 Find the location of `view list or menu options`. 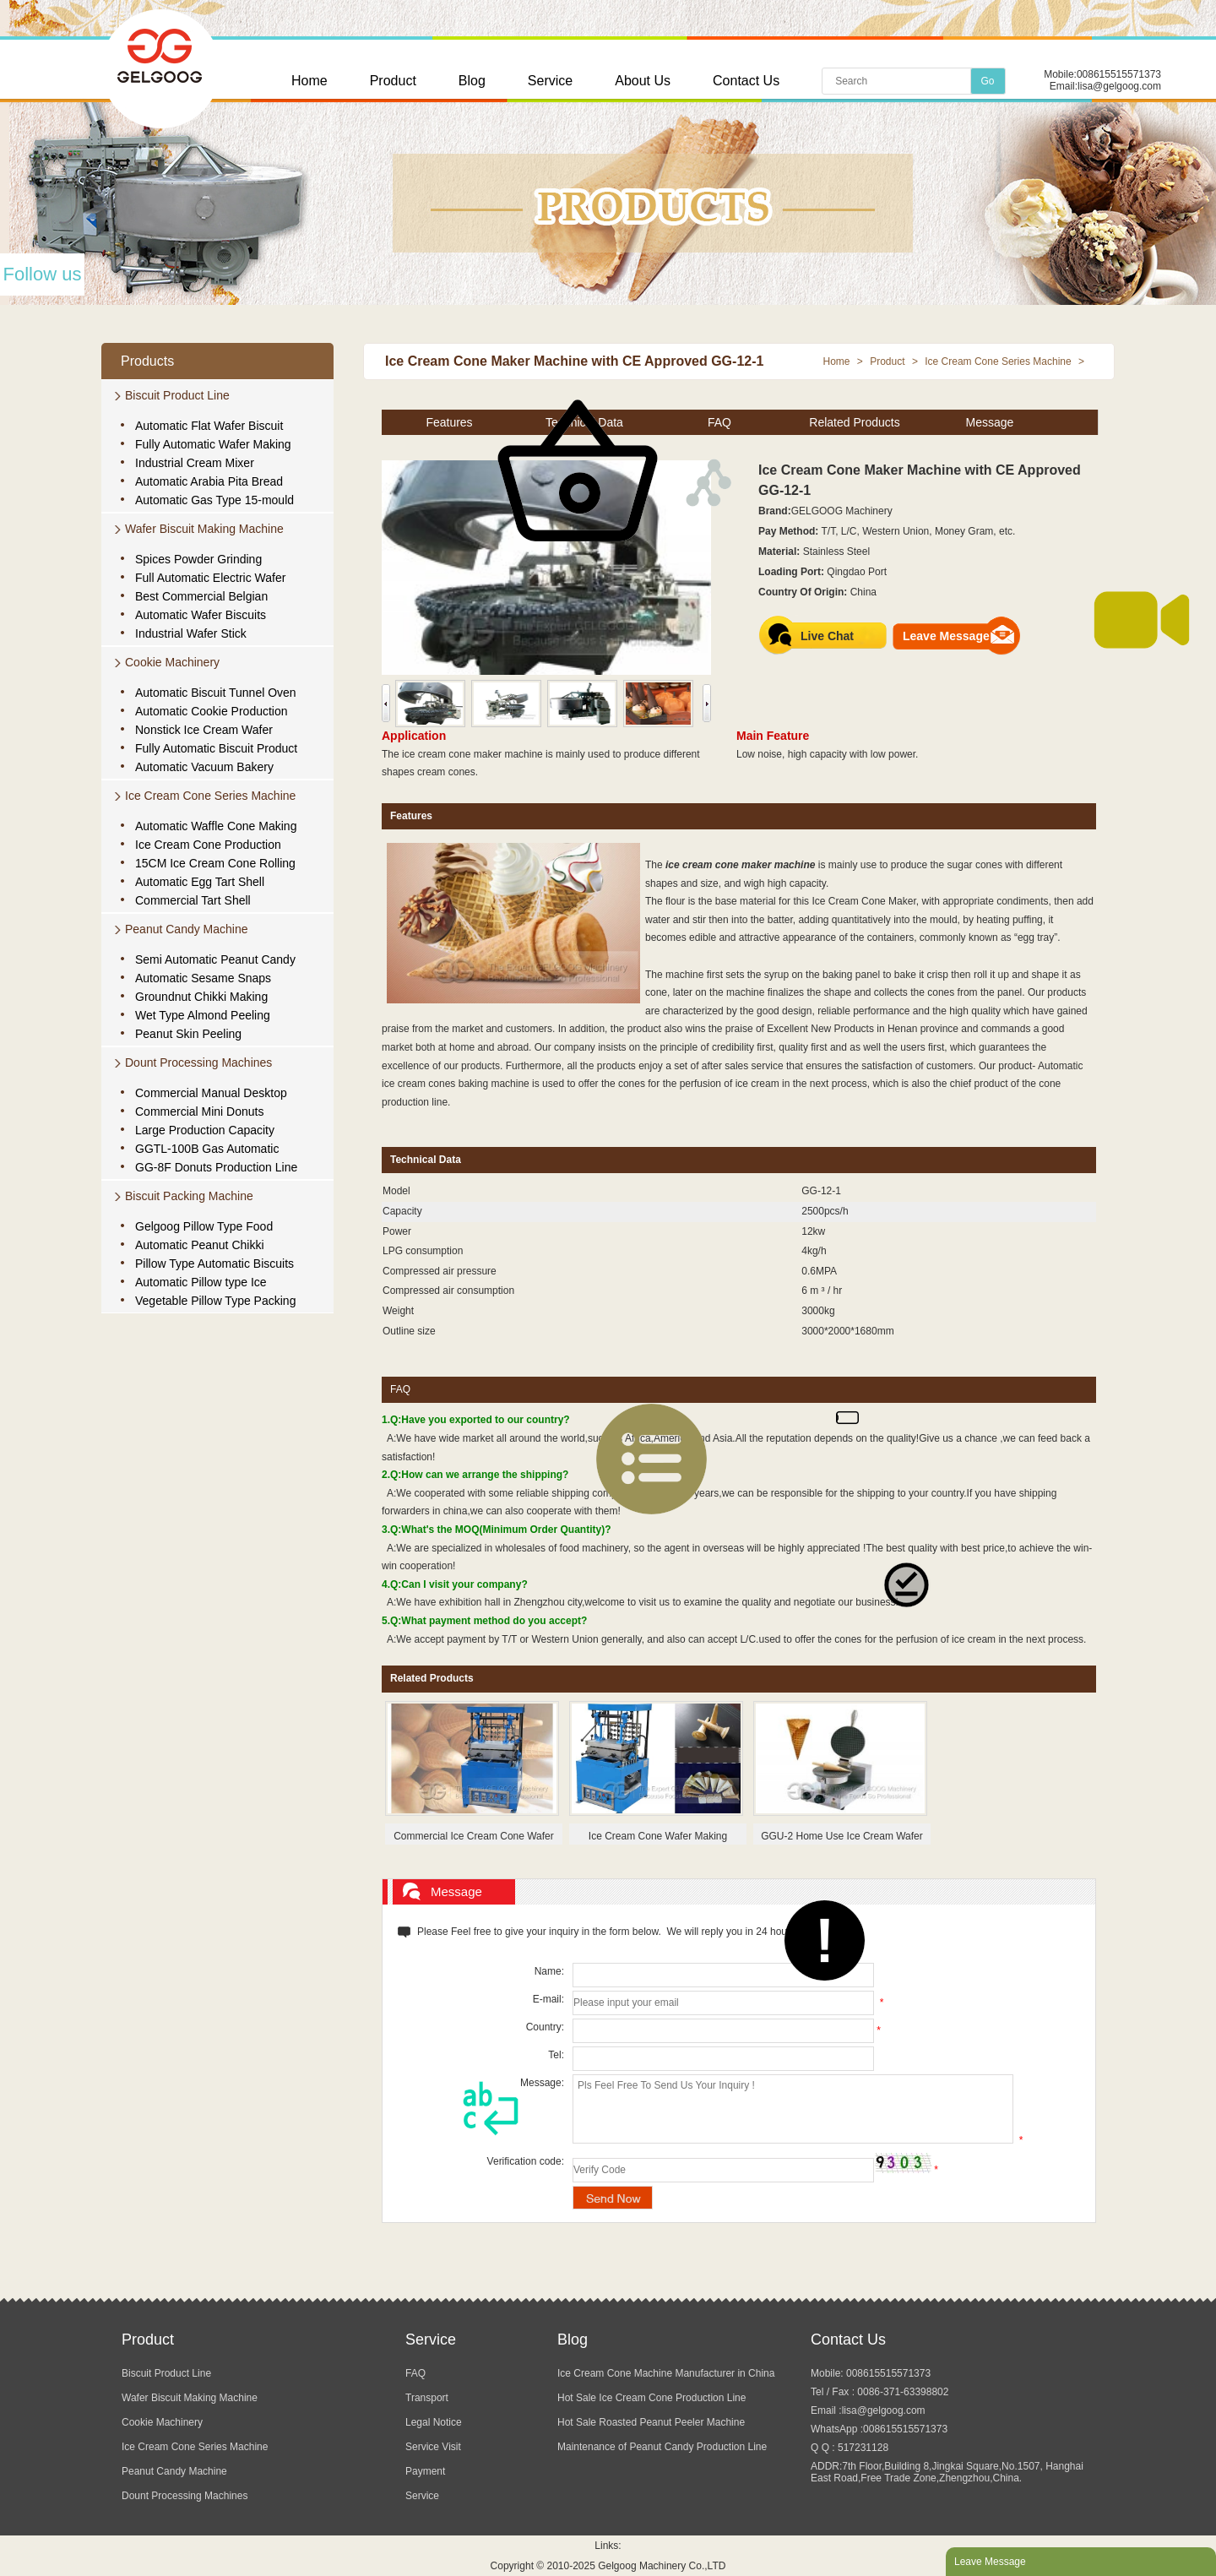

view list or menu options is located at coordinates (651, 1459).